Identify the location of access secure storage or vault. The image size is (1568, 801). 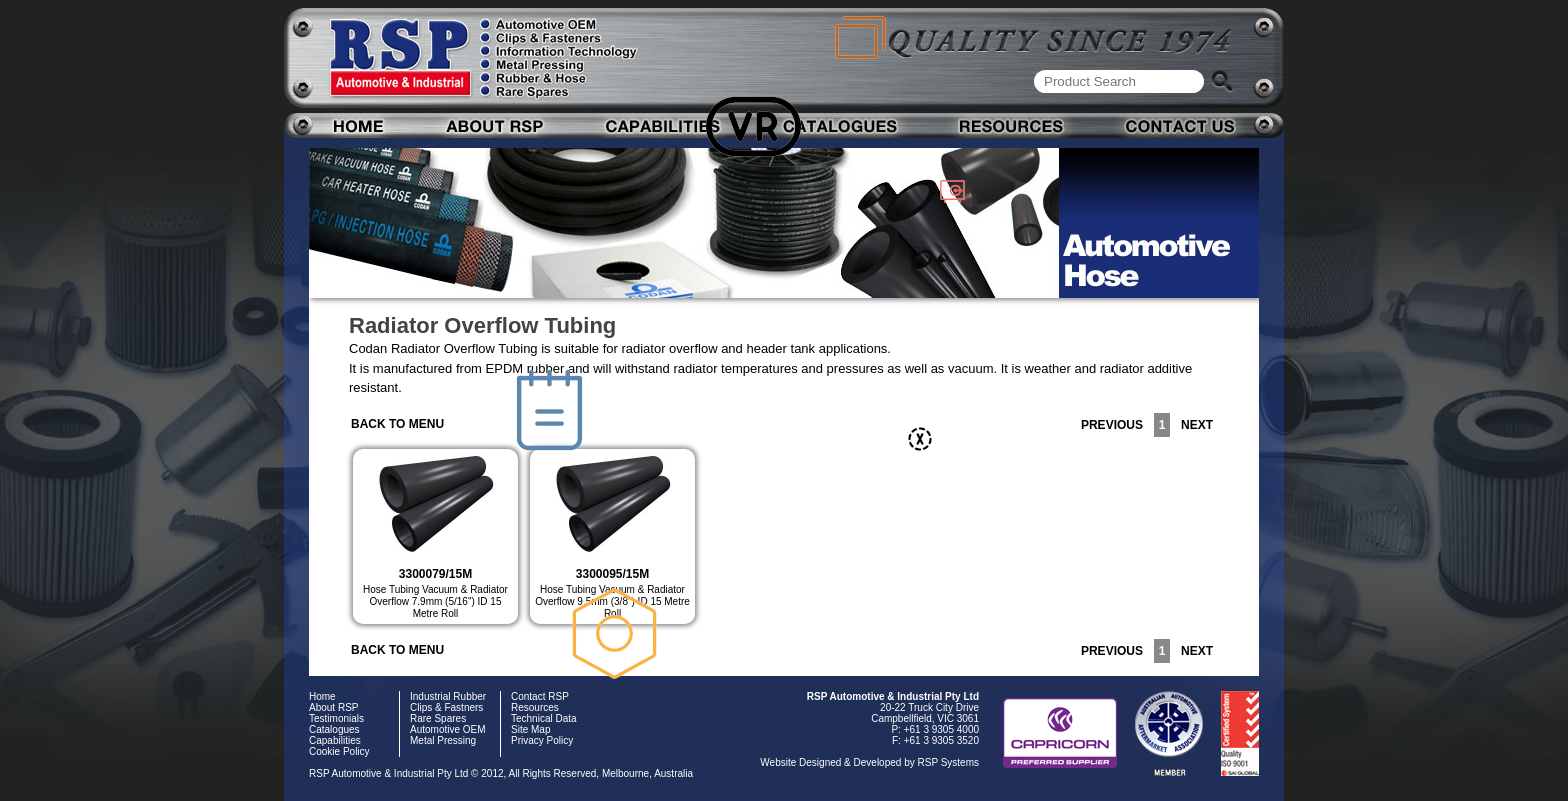
(952, 190).